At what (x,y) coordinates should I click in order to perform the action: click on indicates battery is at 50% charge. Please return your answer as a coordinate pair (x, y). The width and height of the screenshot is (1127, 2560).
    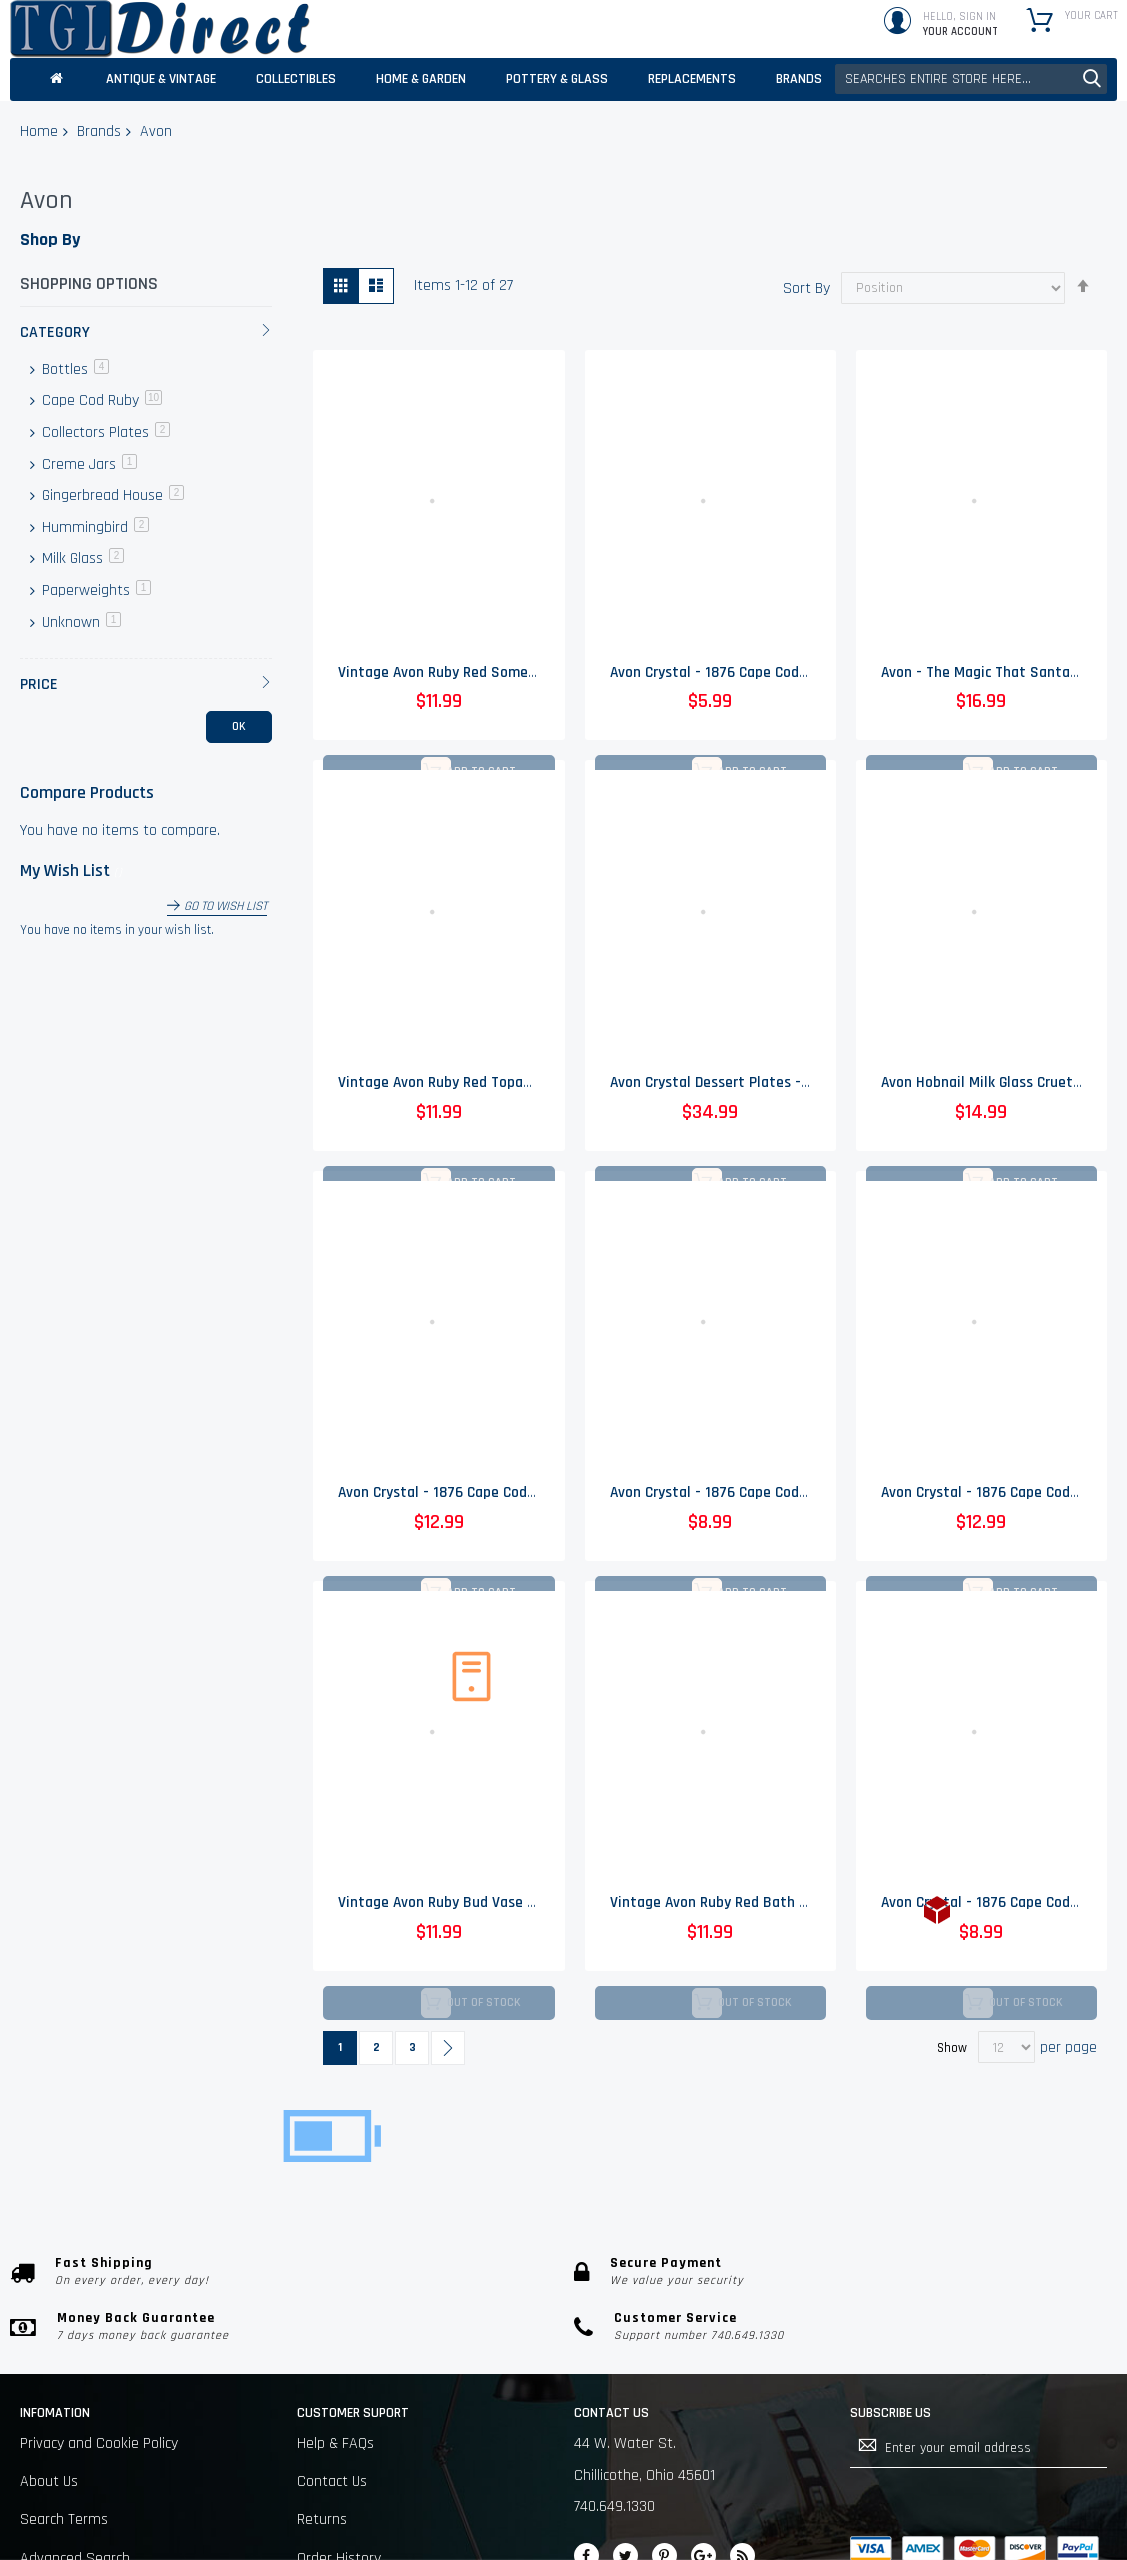
    Looking at the image, I should click on (332, 2136).